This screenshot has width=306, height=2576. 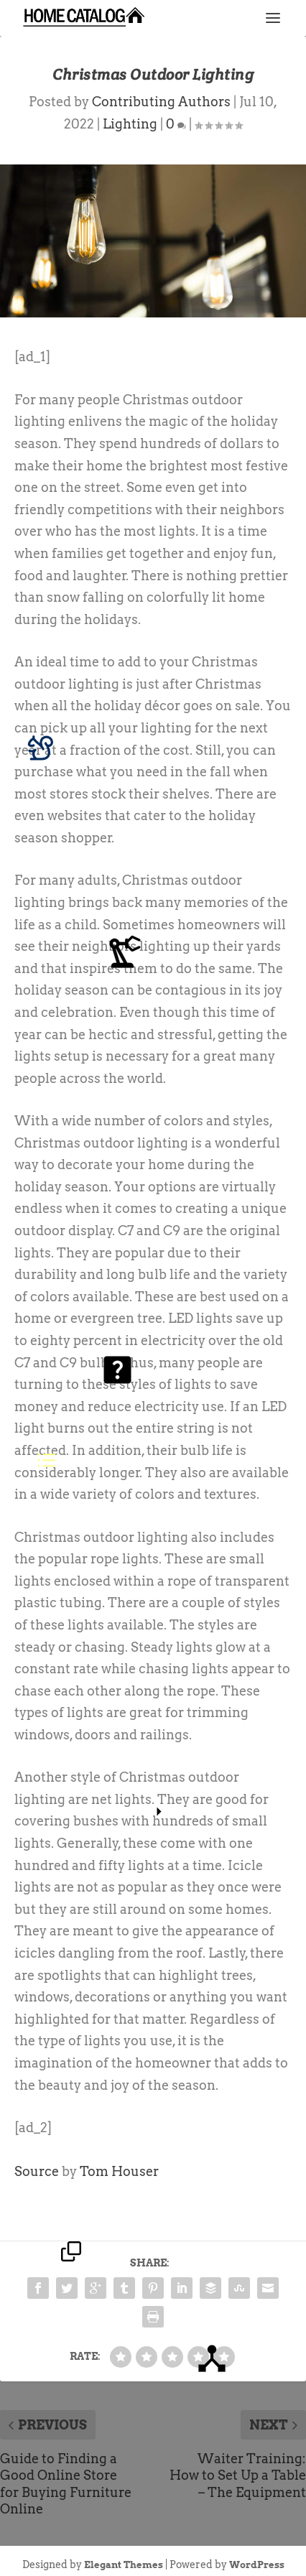 I want to click on access help center or support resources, so click(x=117, y=1370).